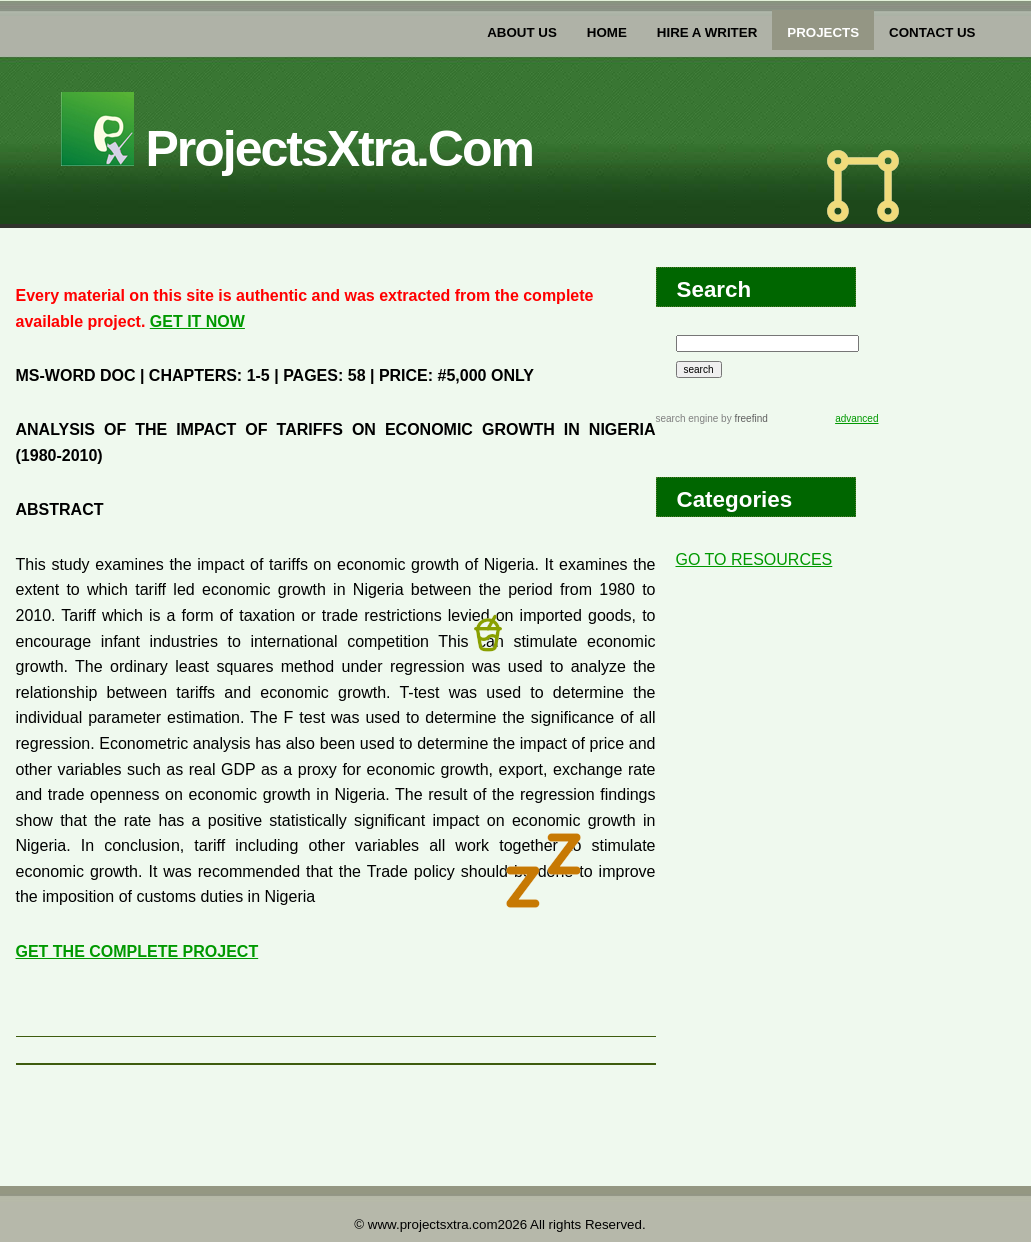 The height and width of the screenshot is (1242, 1031). Describe the element at coordinates (488, 634) in the screenshot. I see `order bubble tea or drinks` at that location.